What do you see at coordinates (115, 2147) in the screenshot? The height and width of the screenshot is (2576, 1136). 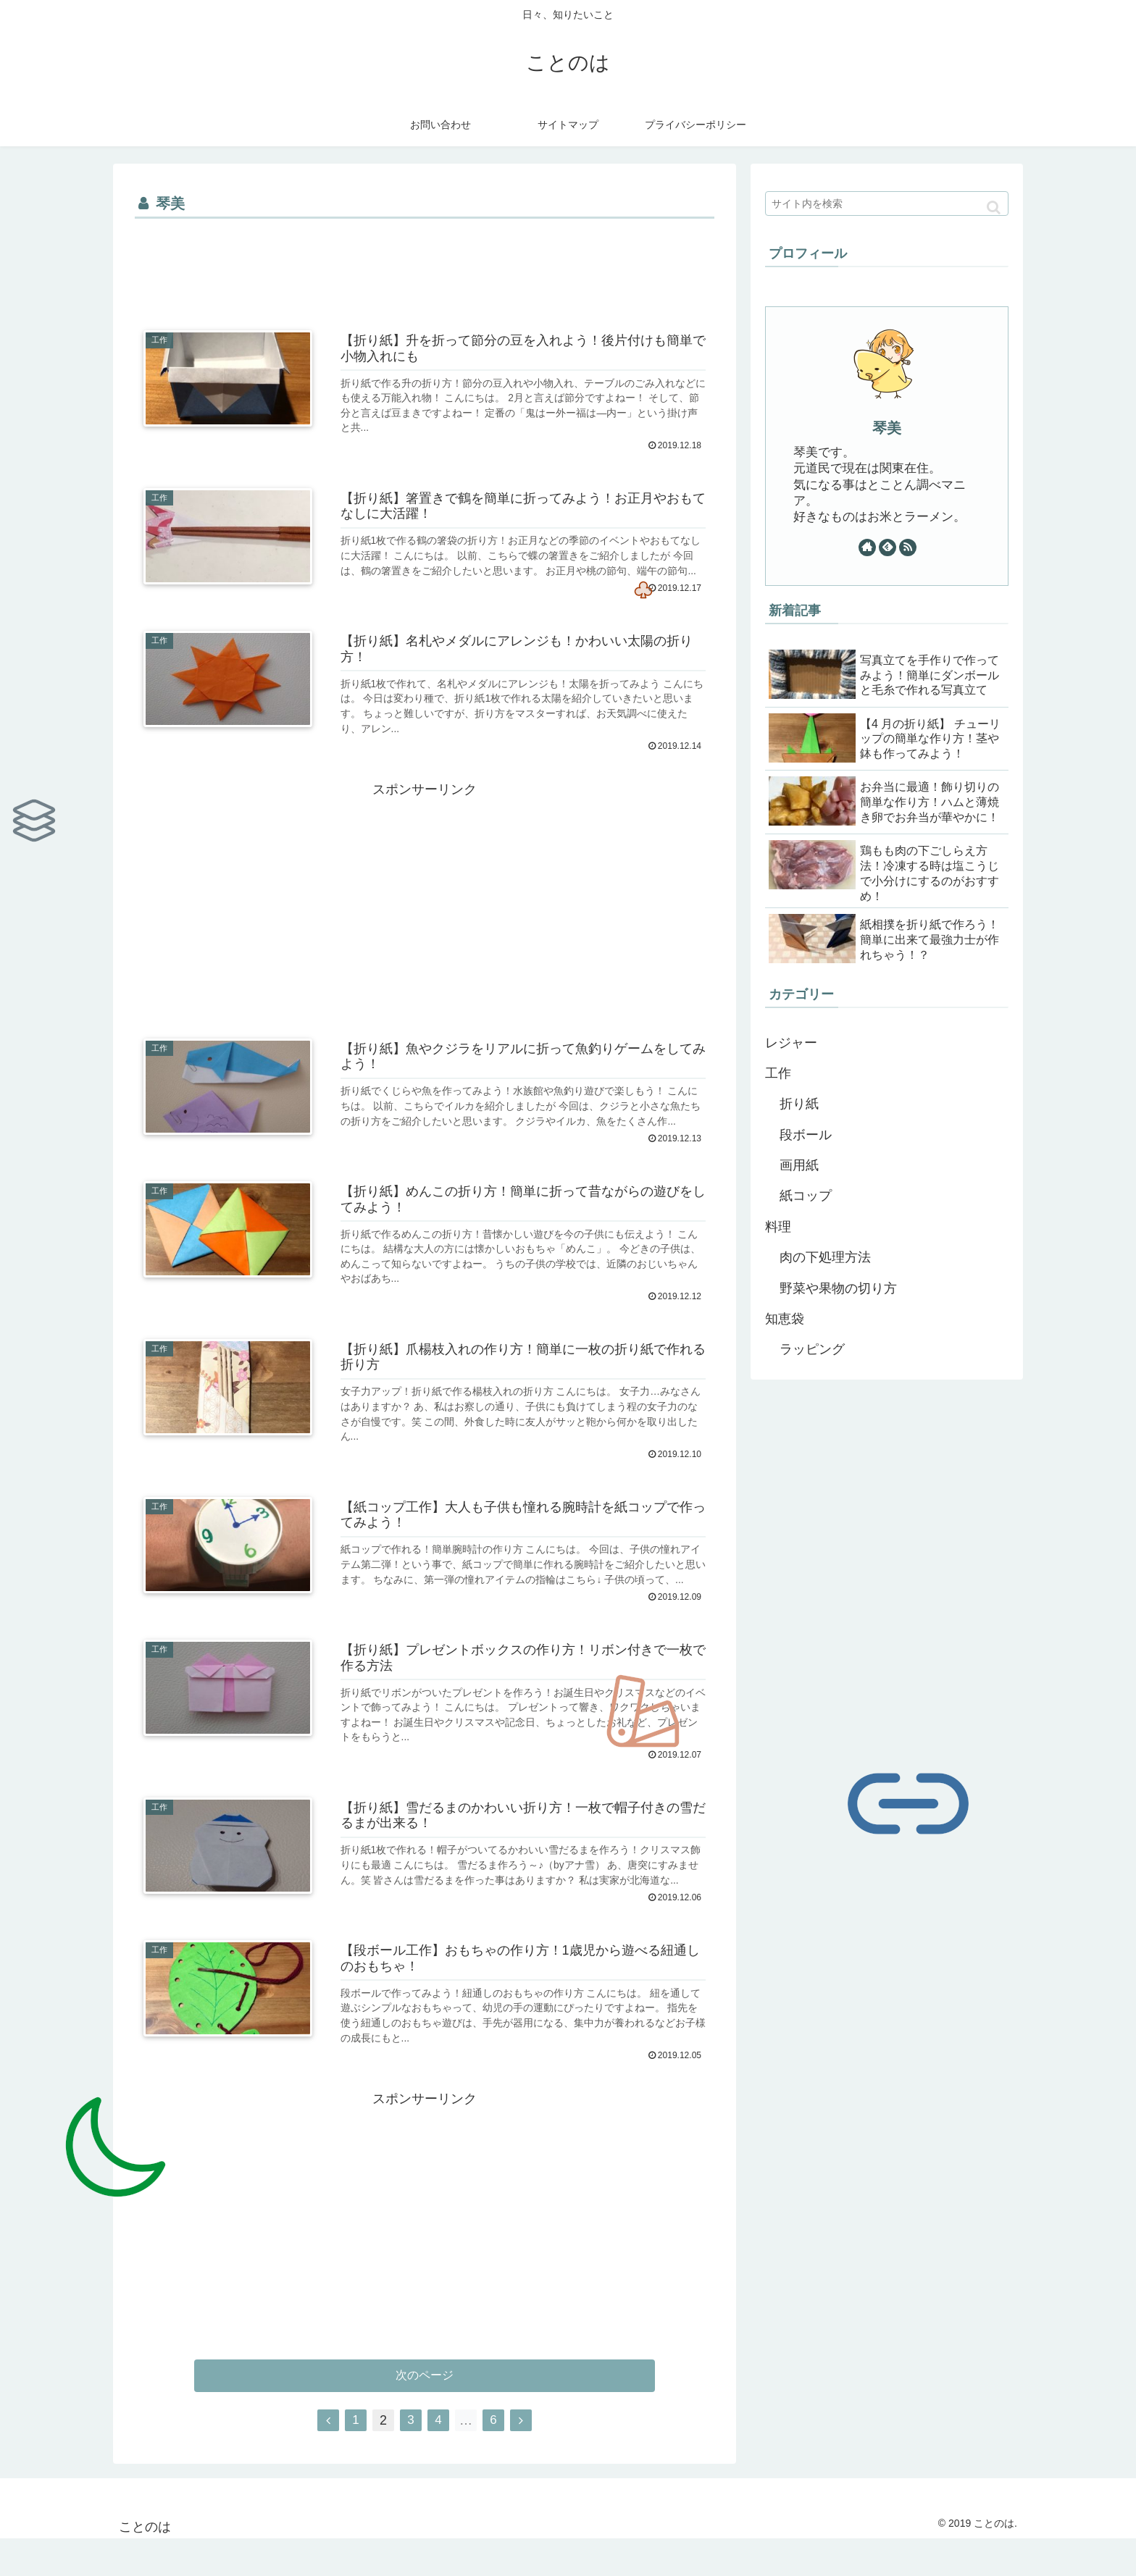 I see `enable dark mode` at bounding box center [115, 2147].